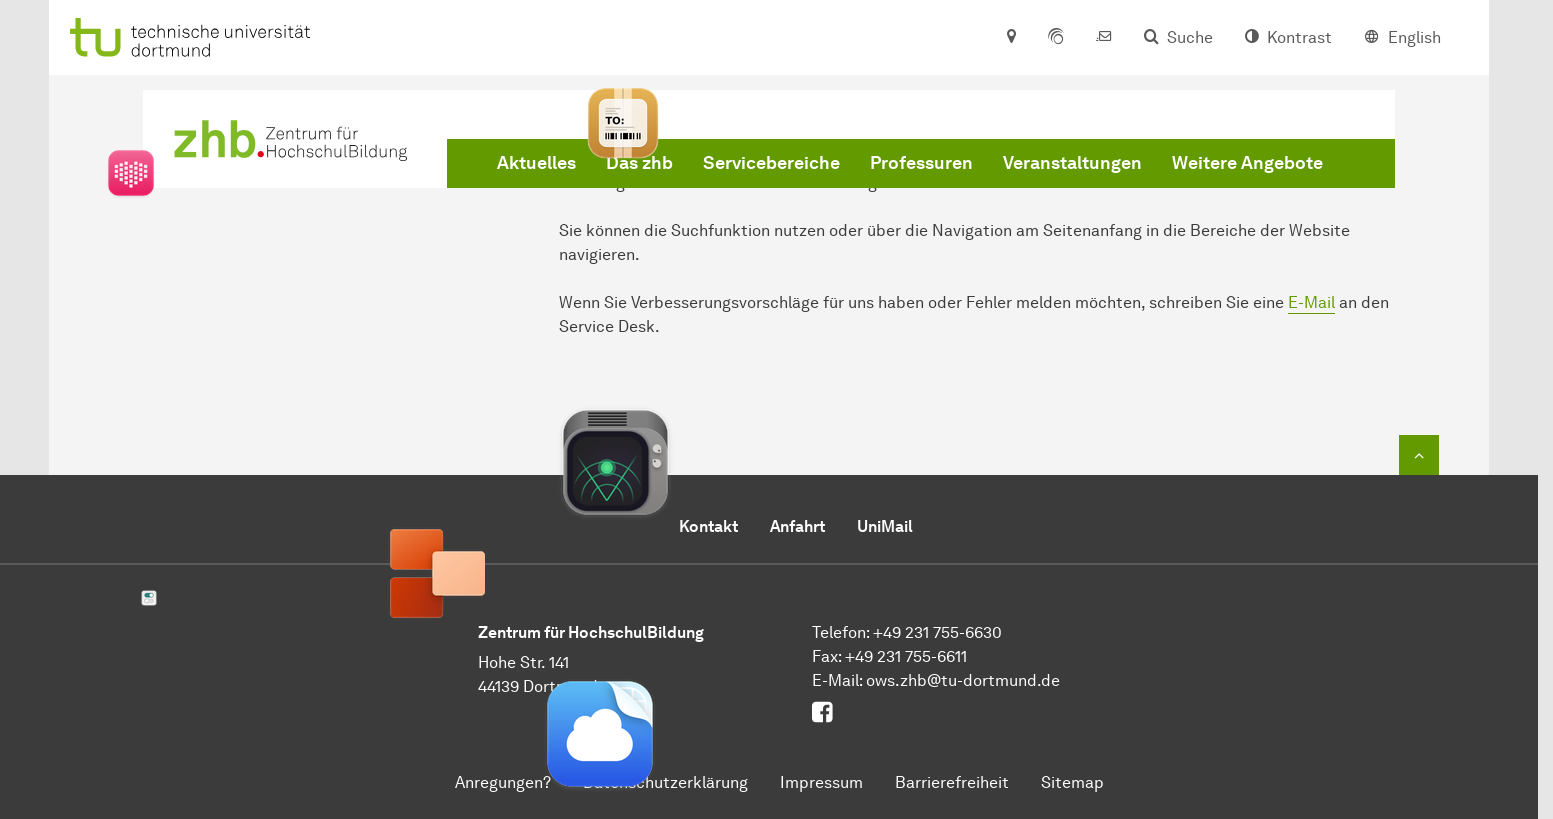 This screenshot has width=1553, height=819. Describe the element at coordinates (149, 598) in the screenshot. I see `open gnome tweaks settings` at that location.